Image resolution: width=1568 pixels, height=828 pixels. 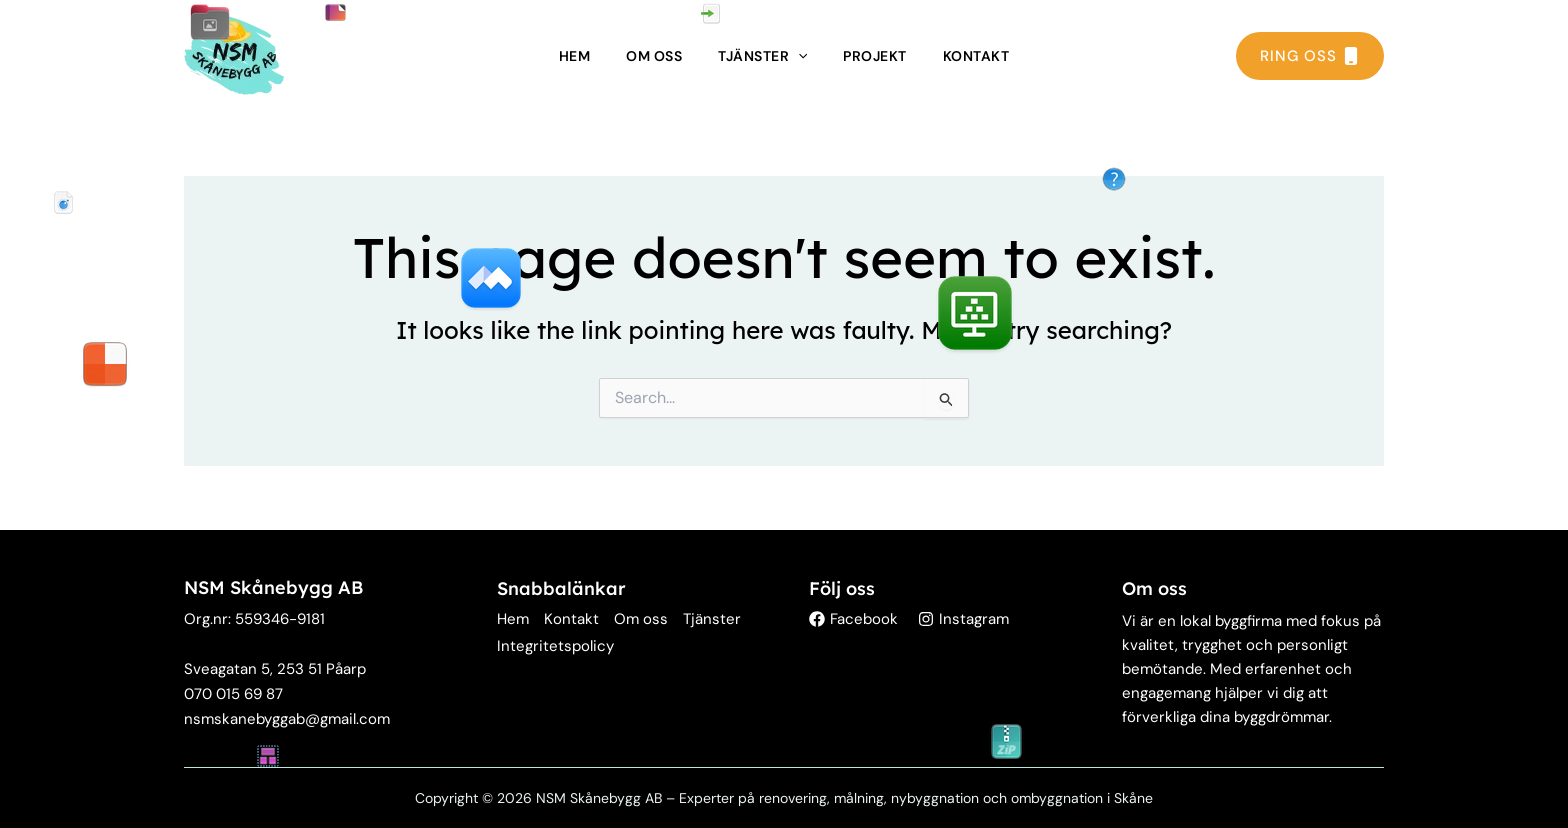 I want to click on import a document or file, so click(x=711, y=13).